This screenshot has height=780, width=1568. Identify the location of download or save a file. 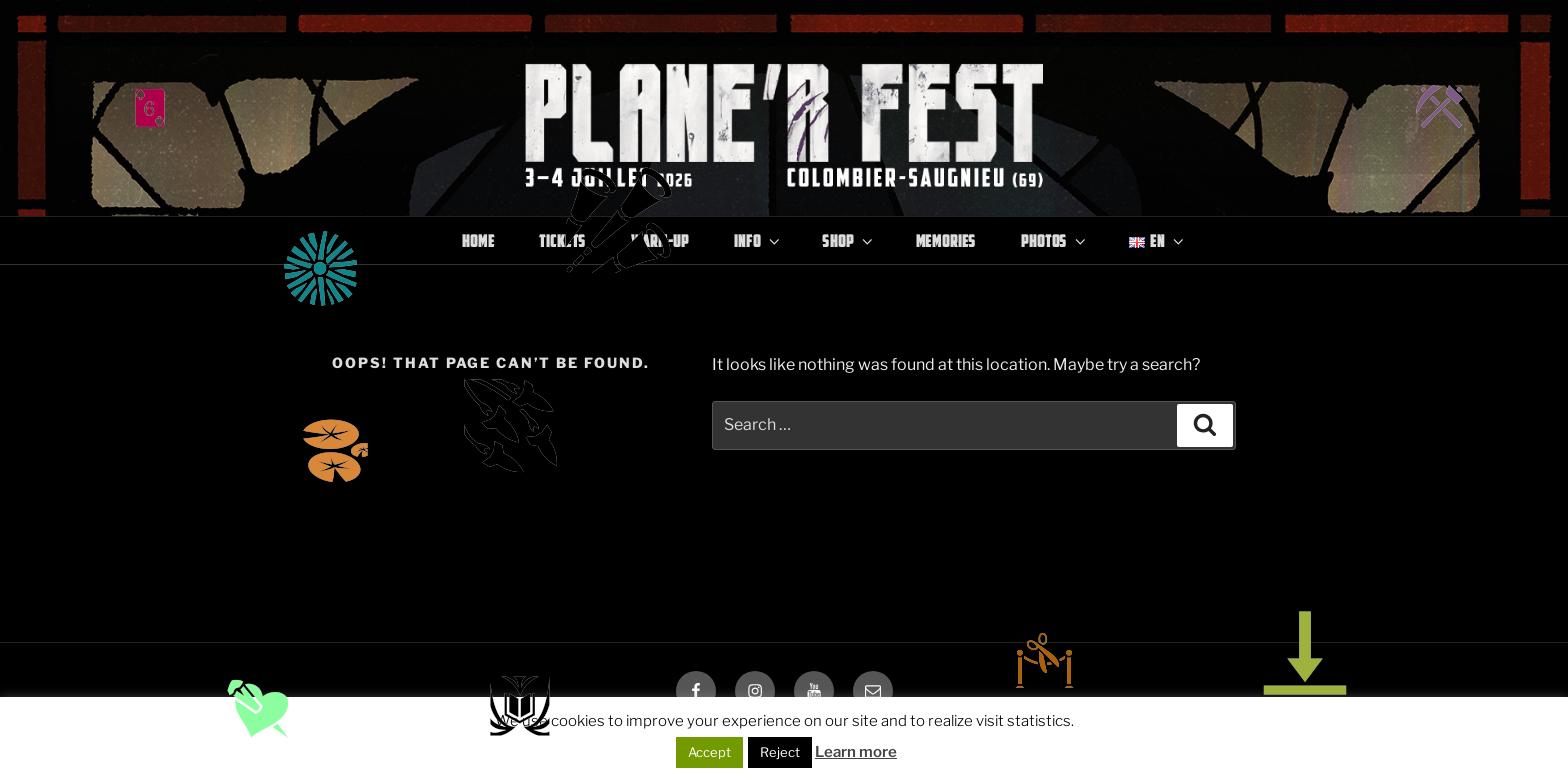
(1305, 653).